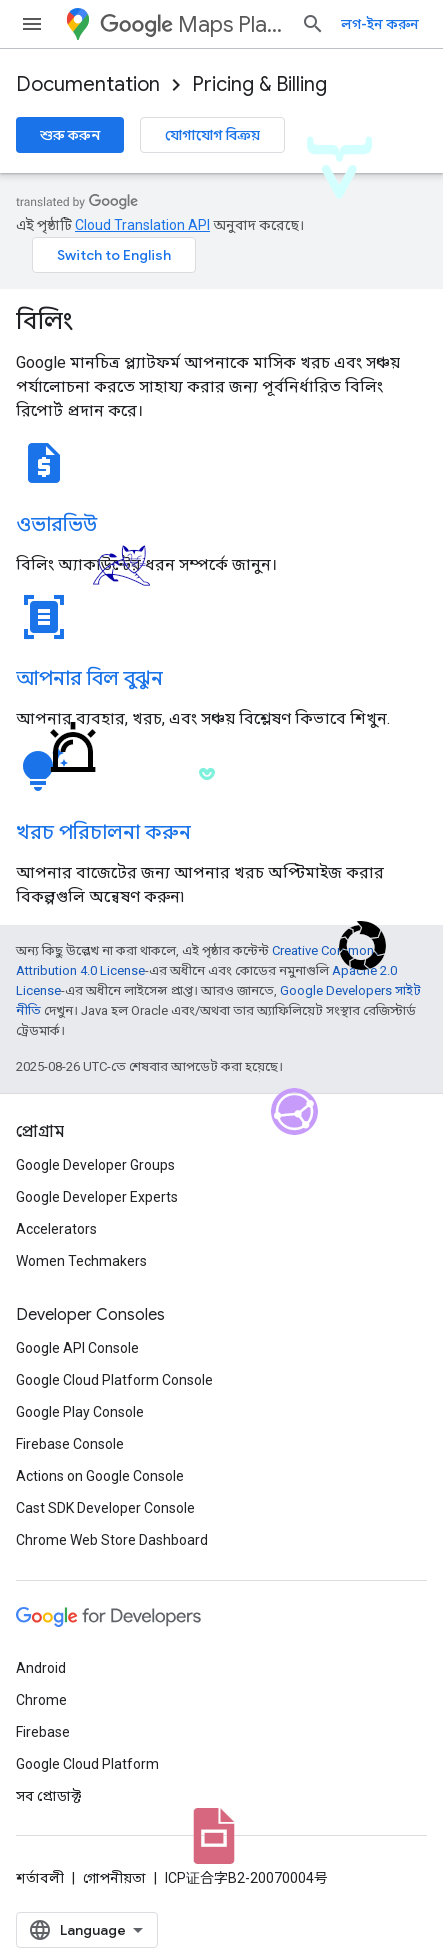 This screenshot has width=443, height=1960. What do you see at coordinates (207, 774) in the screenshot?
I see `open the Badoo dating app` at bounding box center [207, 774].